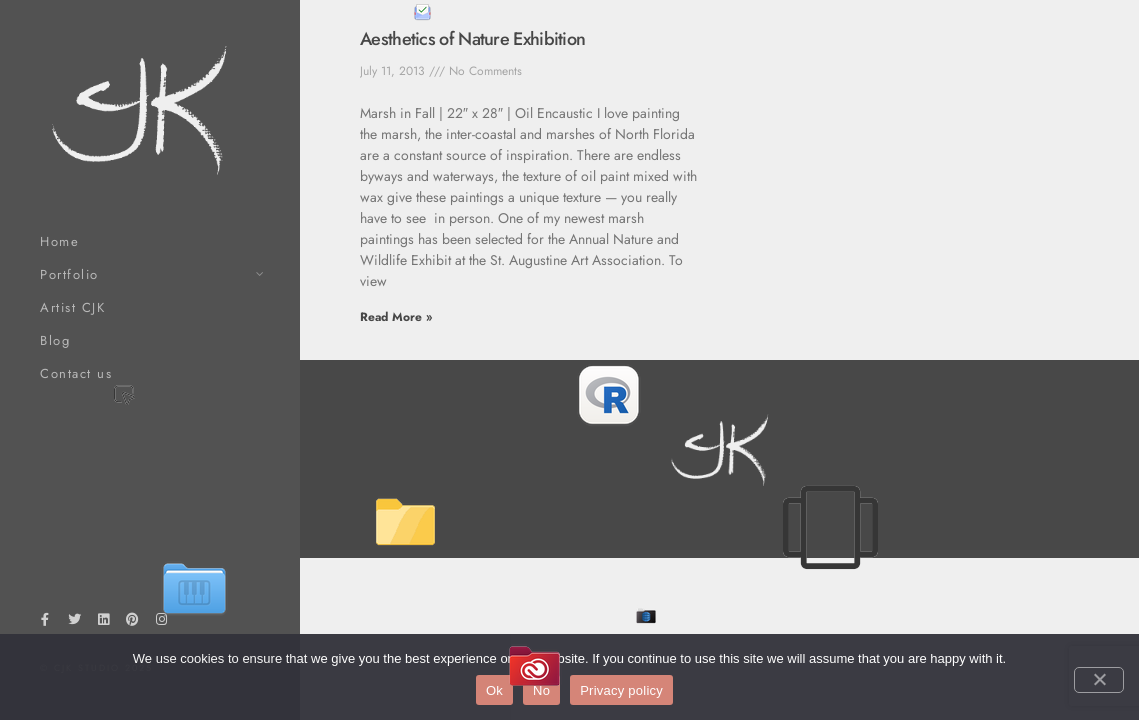  What do you see at coordinates (608, 395) in the screenshot?
I see `open R statistical computing application` at bounding box center [608, 395].